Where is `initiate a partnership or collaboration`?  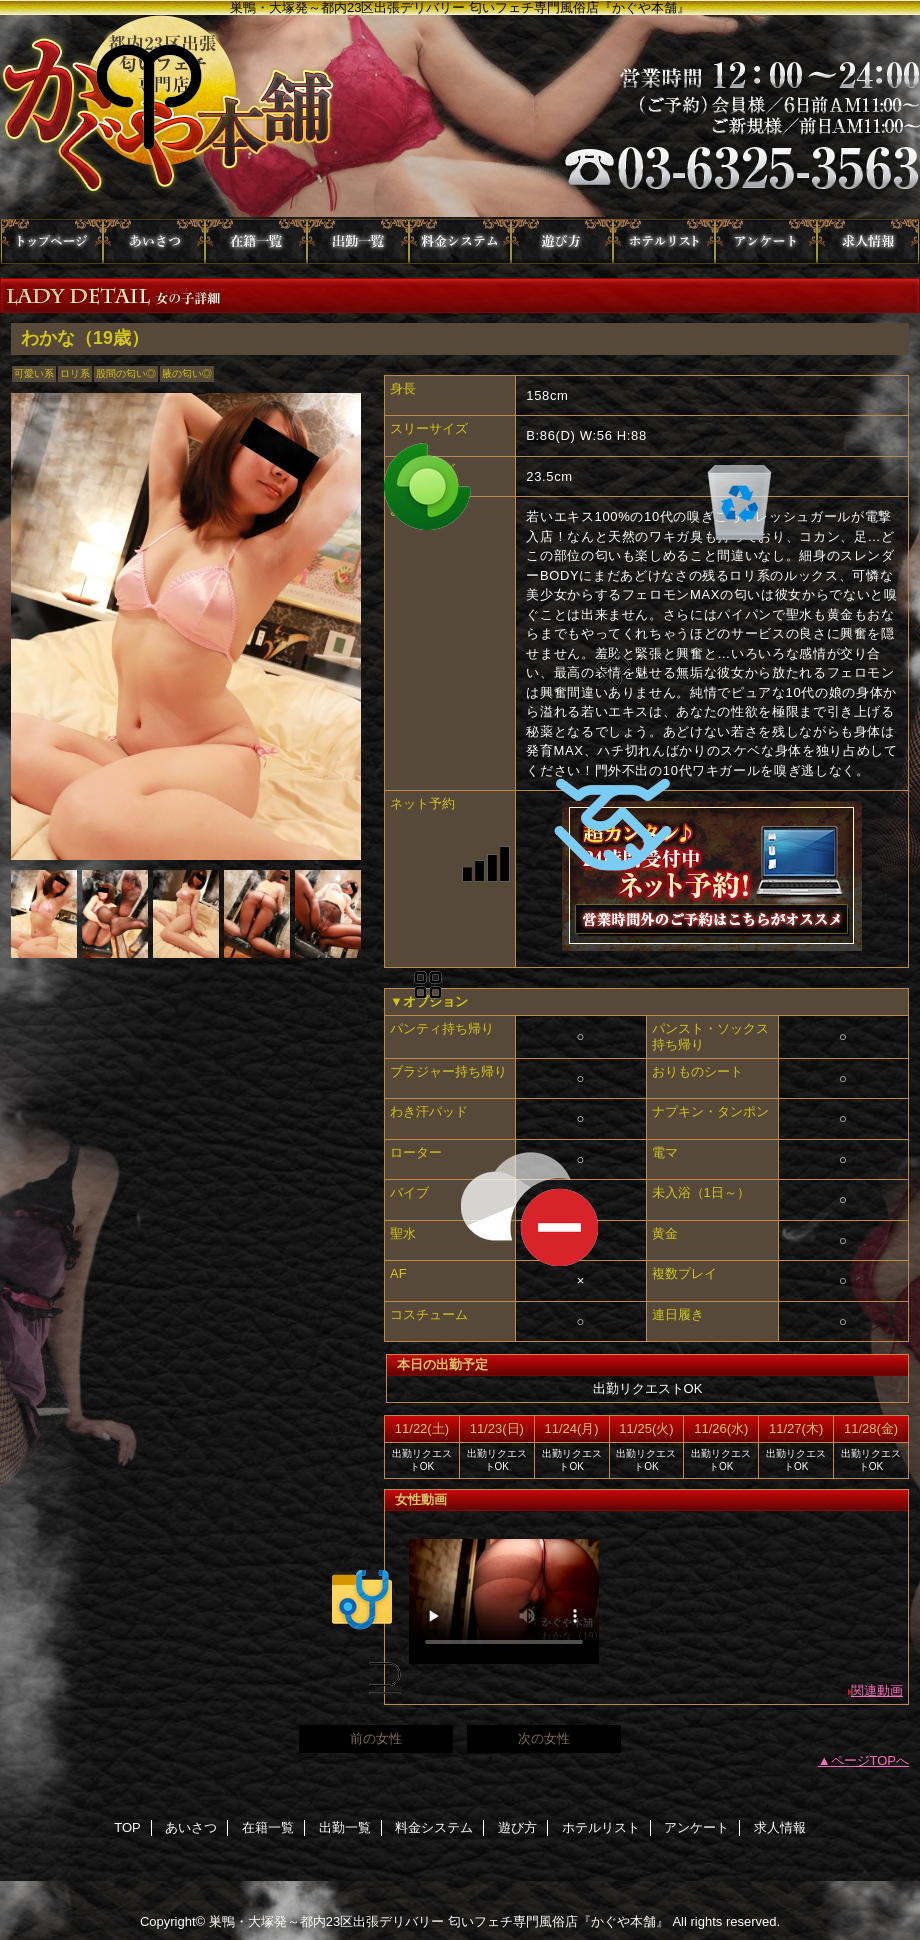
initiate a partnership or collaboration is located at coordinates (613, 823).